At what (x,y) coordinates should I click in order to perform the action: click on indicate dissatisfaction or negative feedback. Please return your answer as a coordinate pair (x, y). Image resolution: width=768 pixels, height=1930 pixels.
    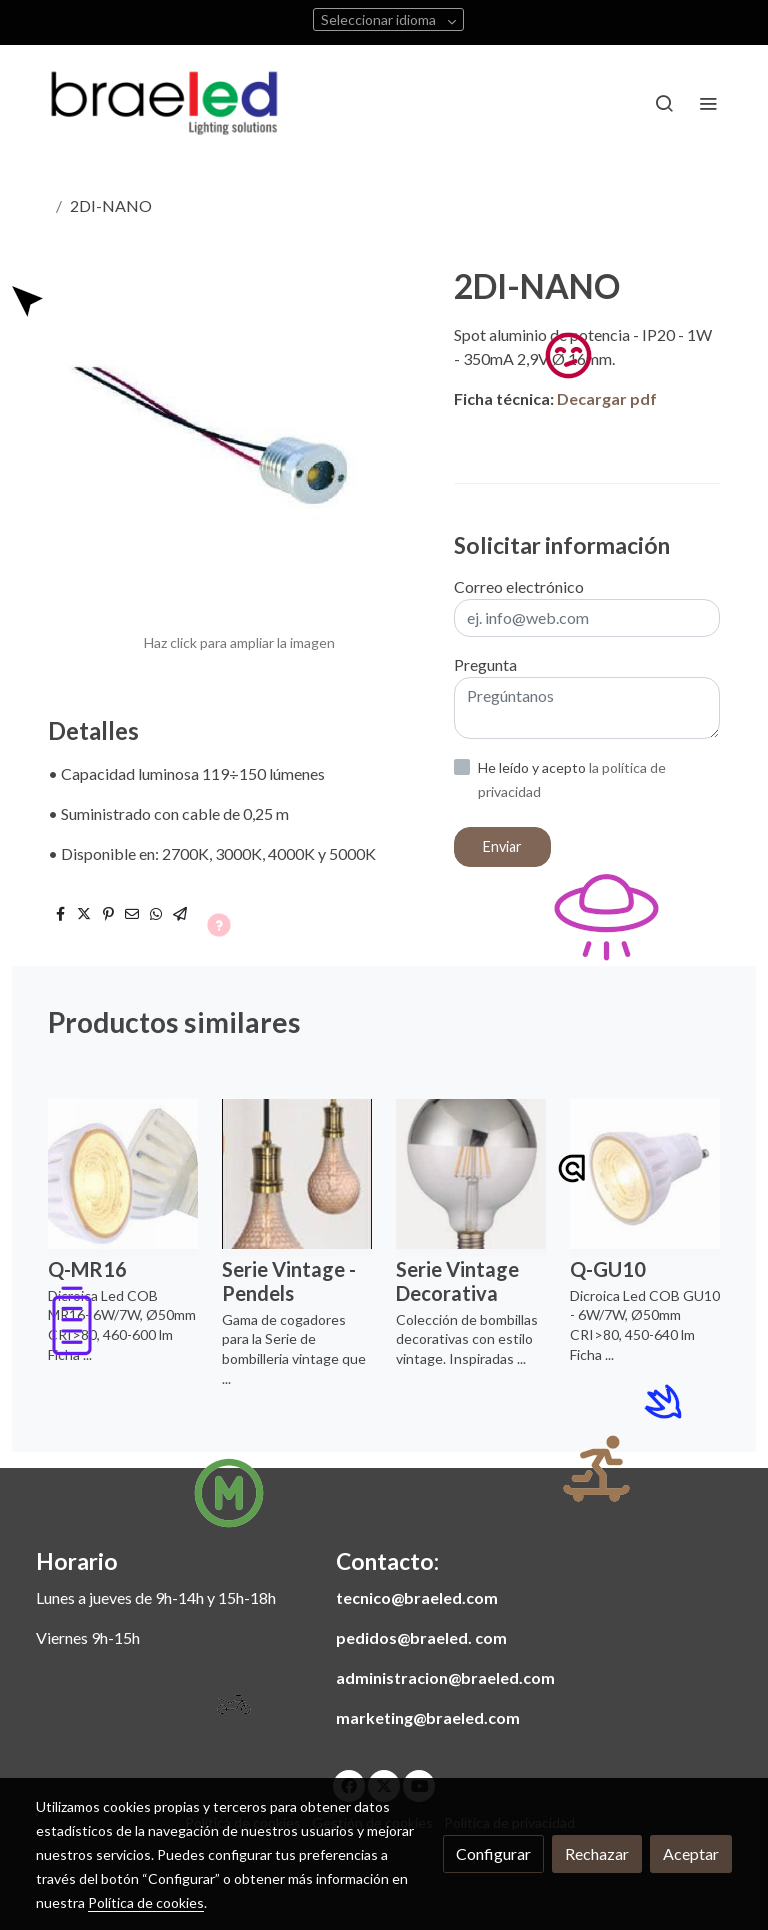
    Looking at the image, I should click on (568, 355).